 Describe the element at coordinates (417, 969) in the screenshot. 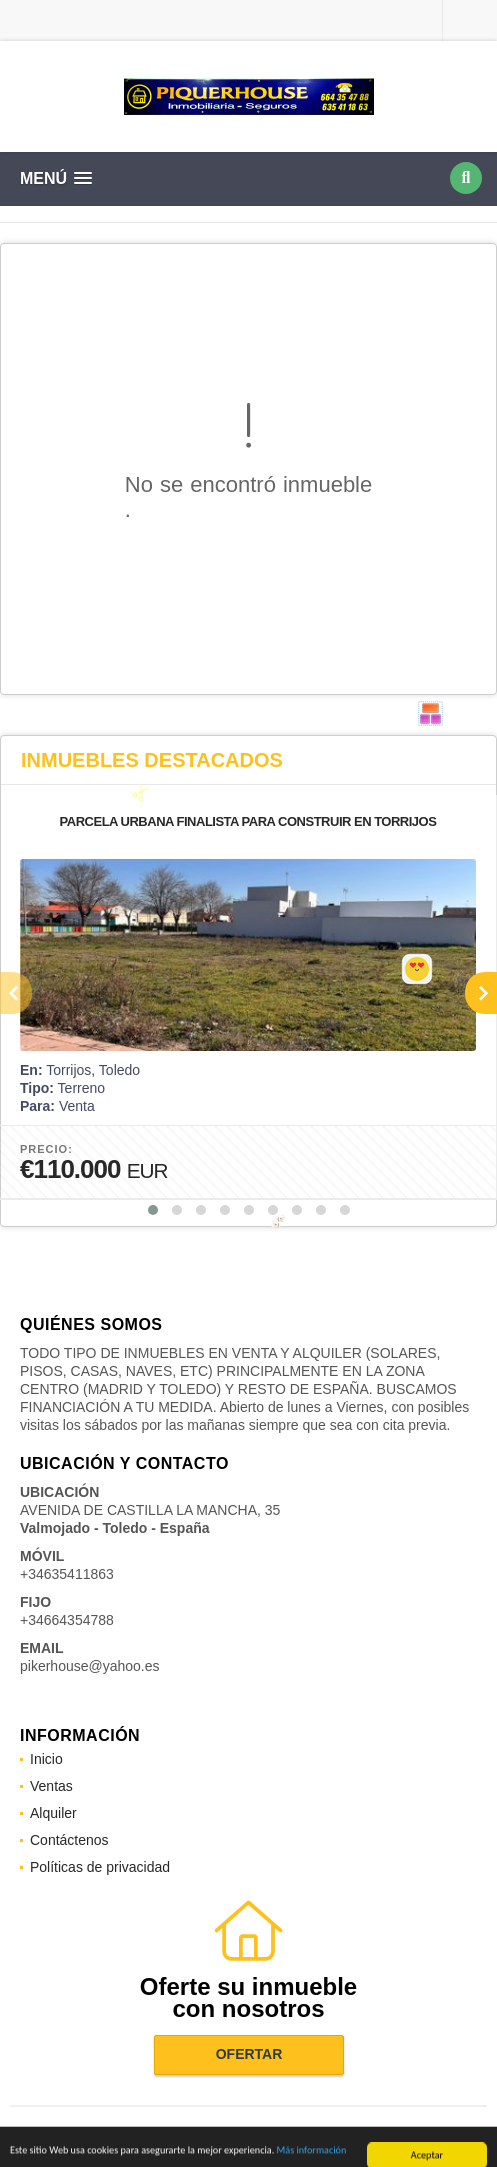

I see `access social features in the software center` at that location.